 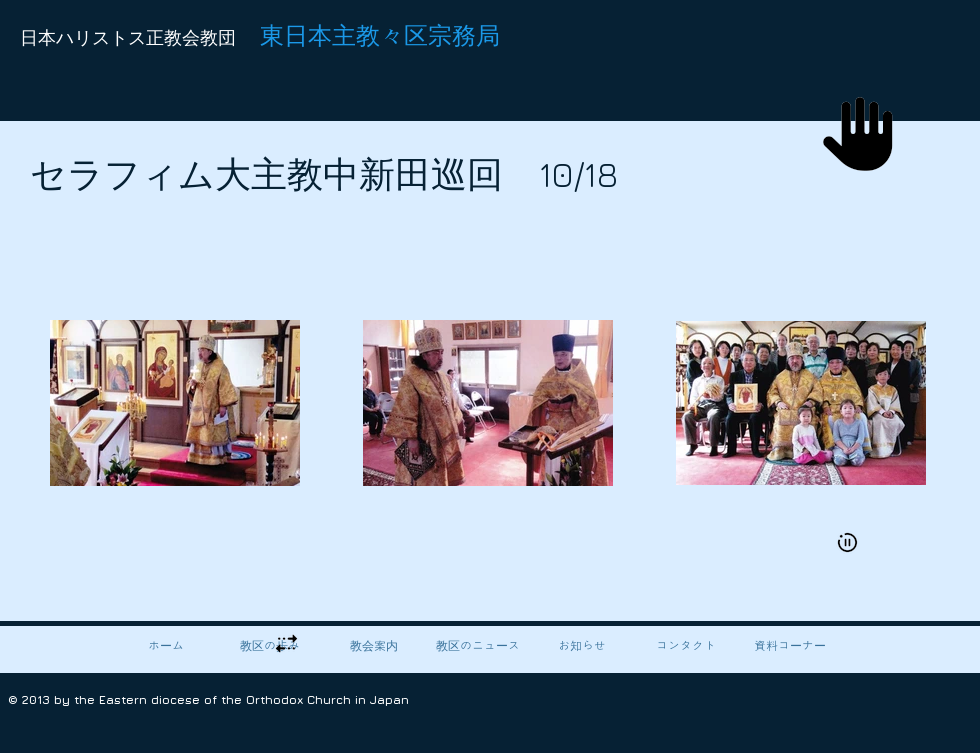 I want to click on motion photo playback is paused, so click(x=847, y=542).